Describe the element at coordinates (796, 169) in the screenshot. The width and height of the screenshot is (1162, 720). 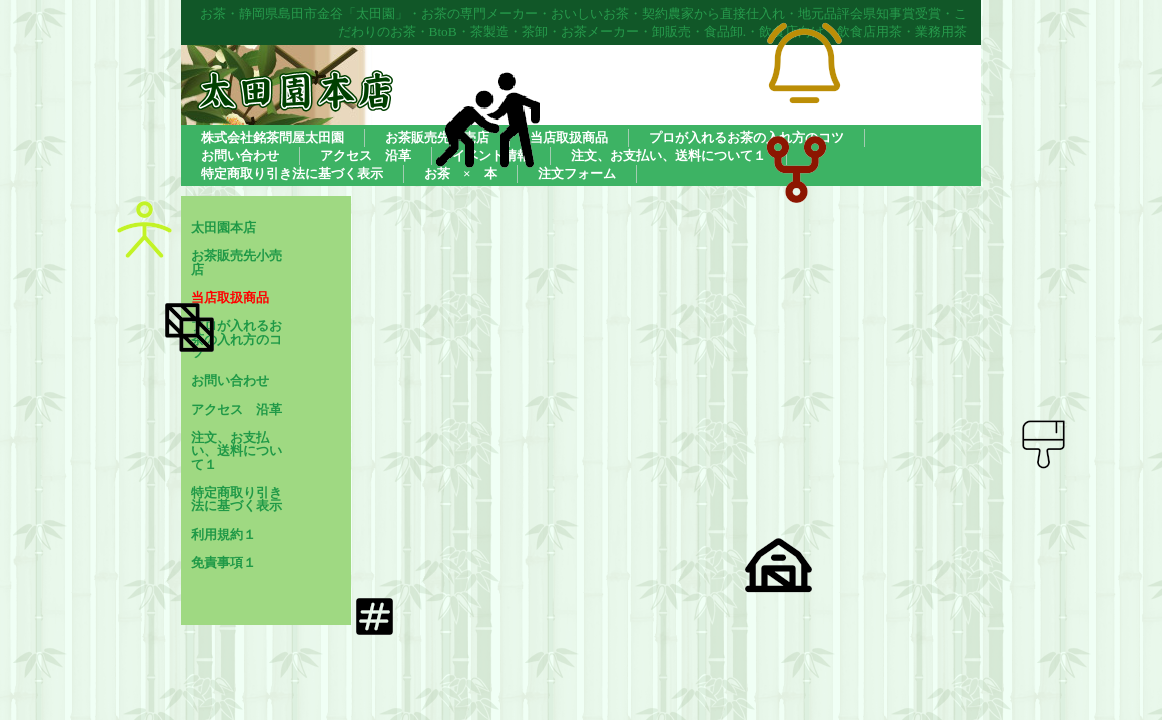
I see `fork a repository` at that location.